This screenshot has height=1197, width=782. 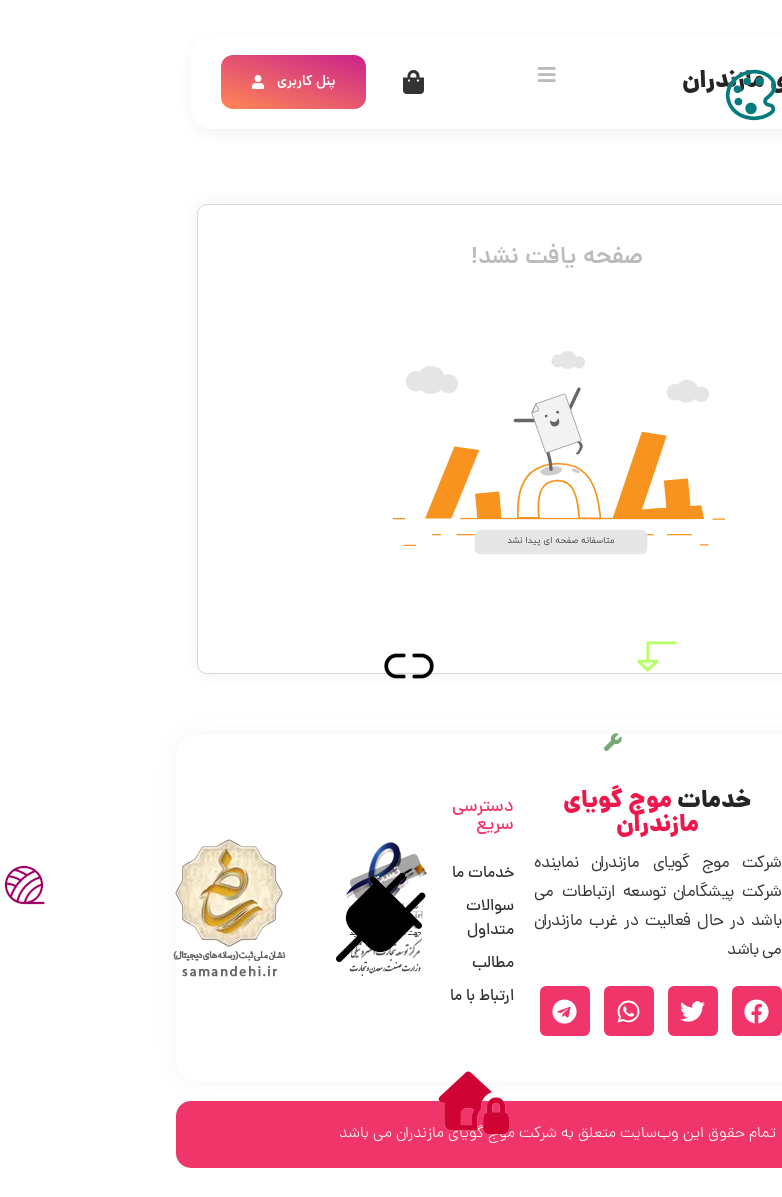 I want to click on access settings or configuration options, so click(x=613, y=742).